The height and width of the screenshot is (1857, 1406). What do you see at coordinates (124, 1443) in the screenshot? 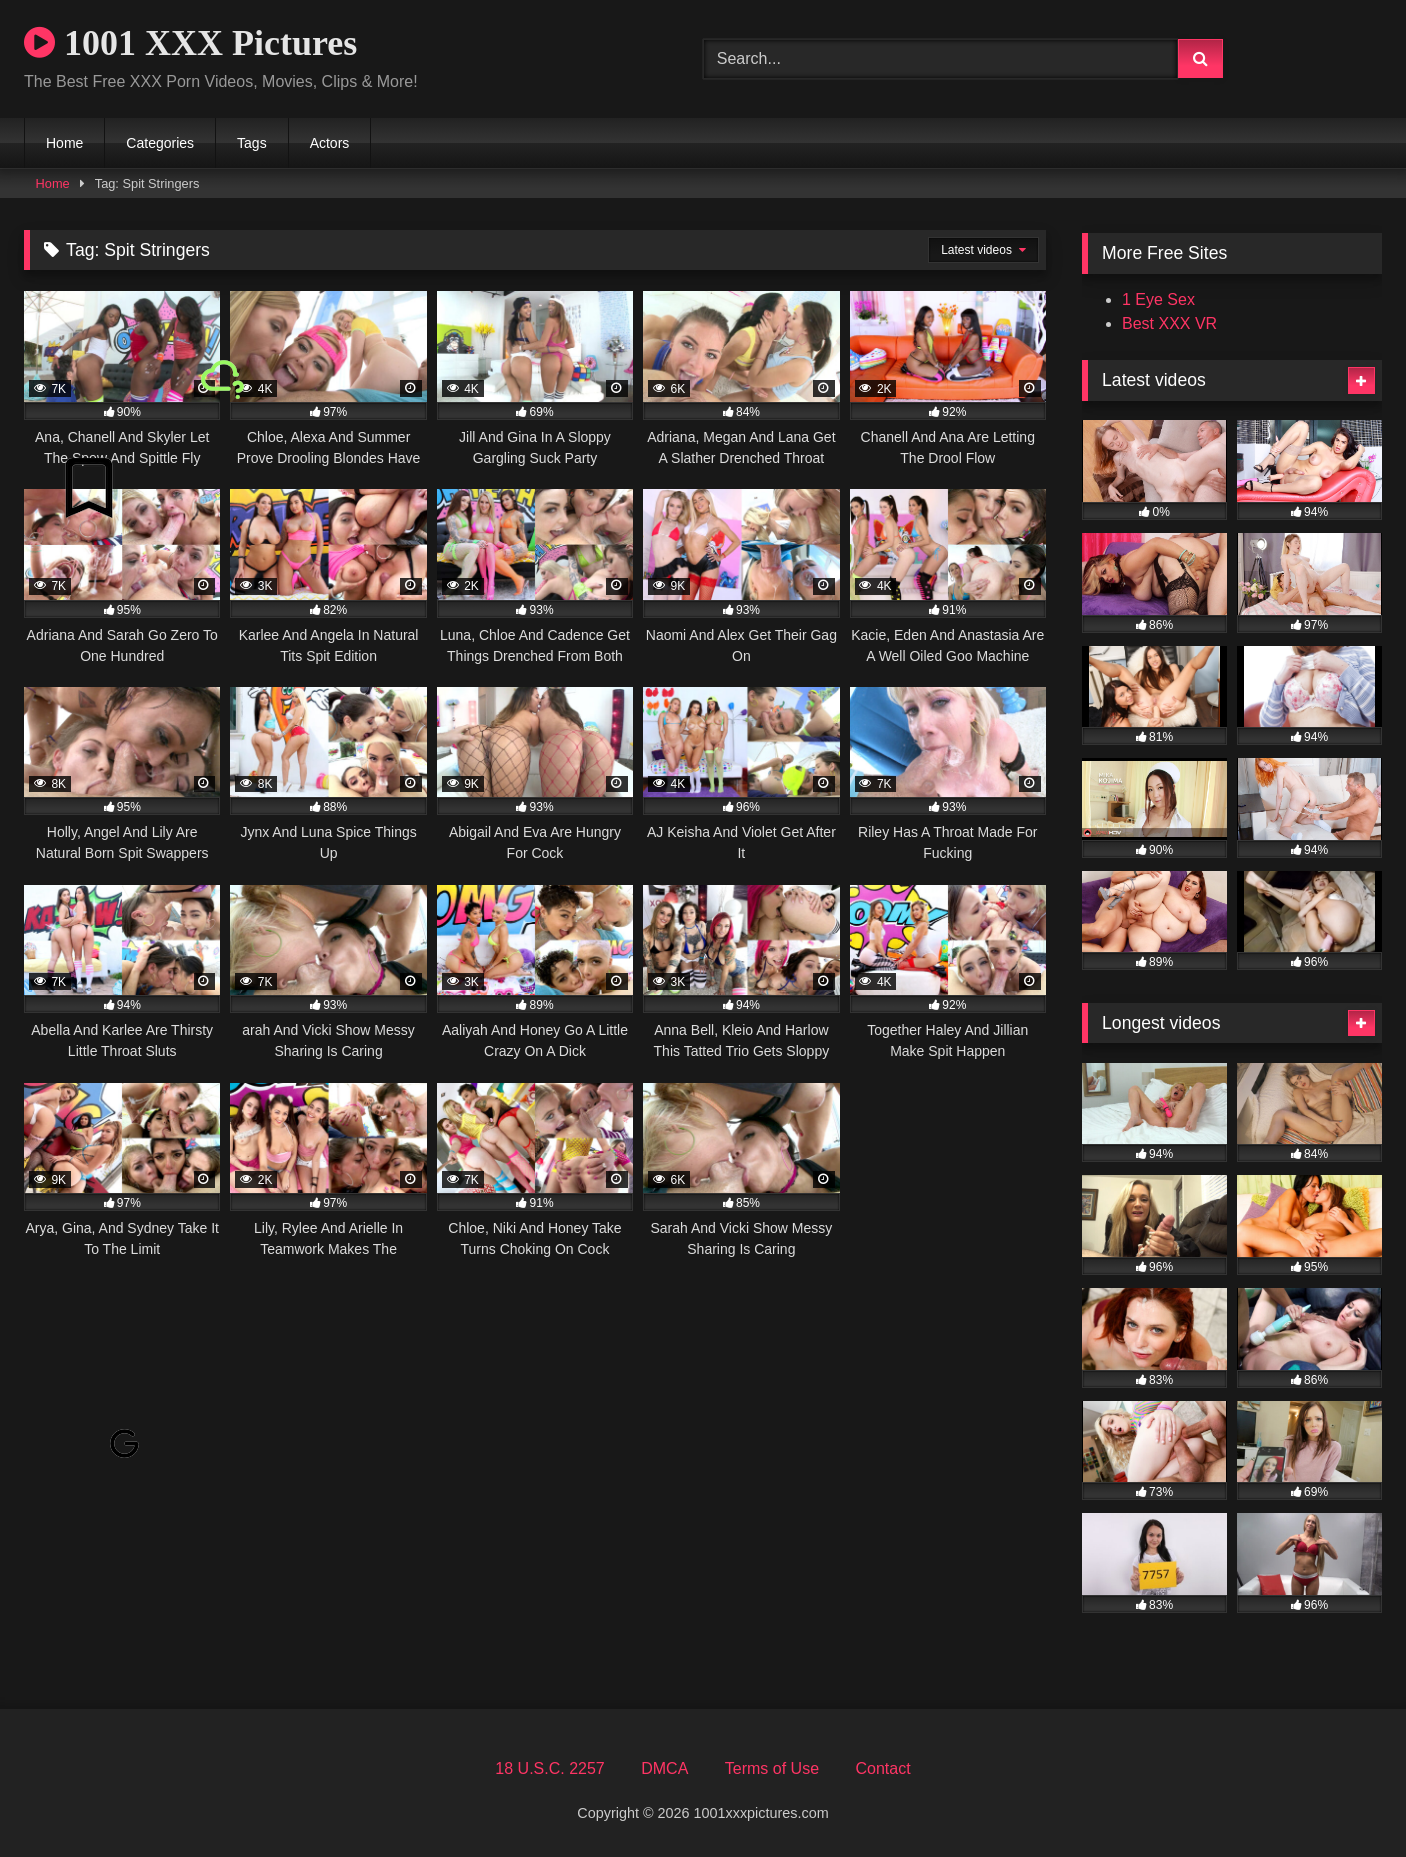
I see `indicates items starting with the letter G` at bounding box center [124, 1443].